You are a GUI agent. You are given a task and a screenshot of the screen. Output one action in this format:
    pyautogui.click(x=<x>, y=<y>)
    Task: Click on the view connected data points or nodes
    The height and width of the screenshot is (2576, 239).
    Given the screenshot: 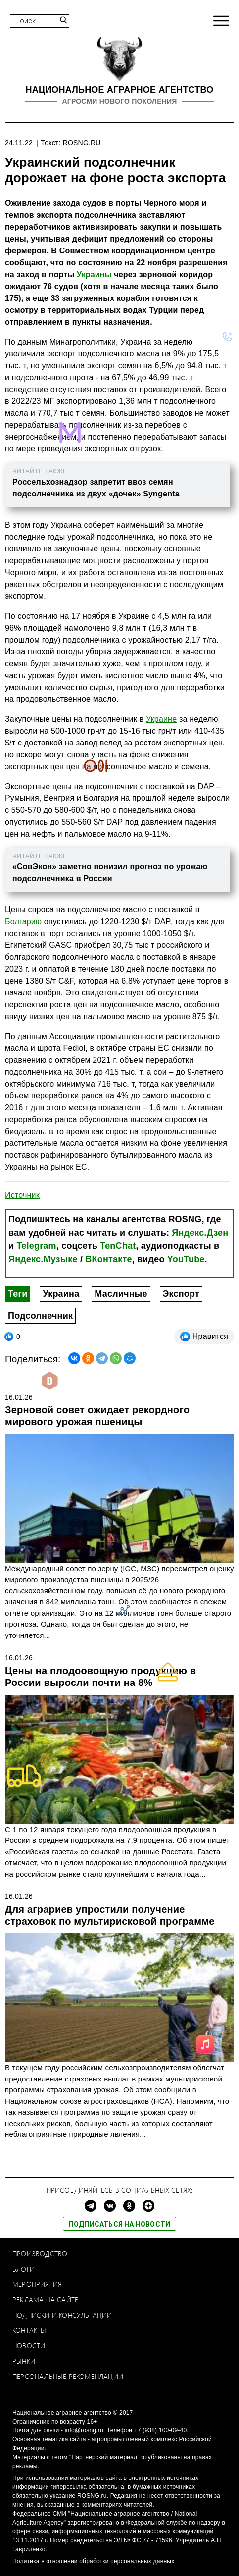 What is the action you would take?
    pyautogui.click(x=124, y=1610)
    